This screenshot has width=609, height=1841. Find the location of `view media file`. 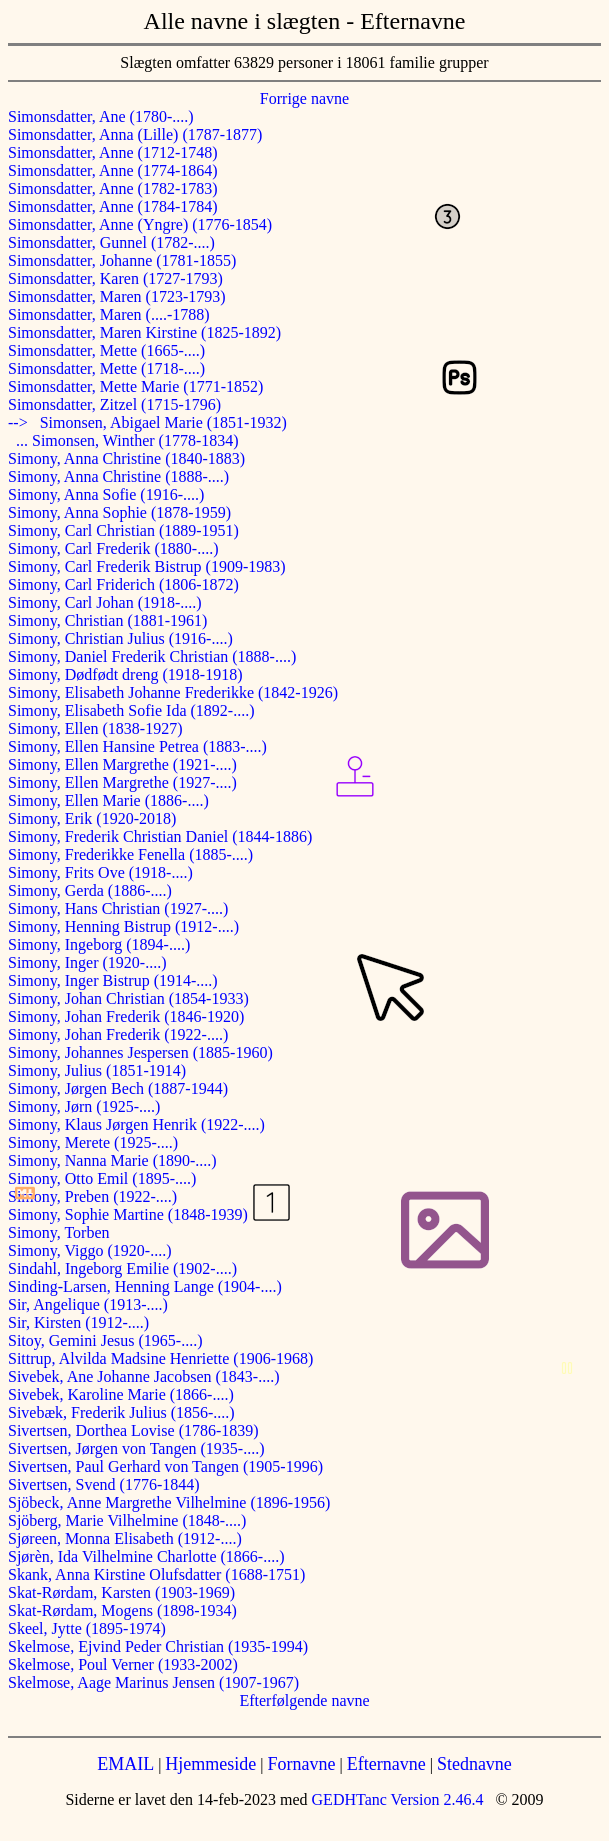

view media file is located at coordinates (445, 1230).